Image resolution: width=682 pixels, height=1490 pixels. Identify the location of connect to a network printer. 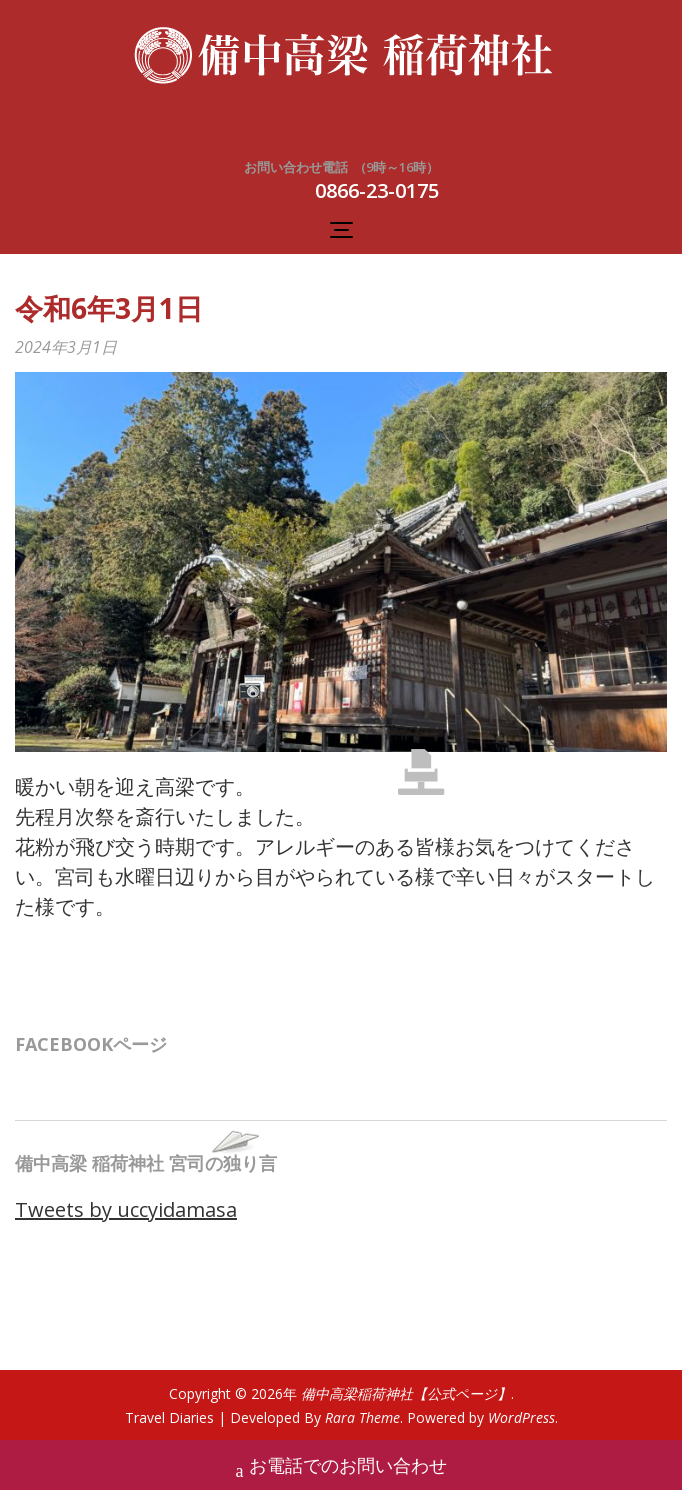
(424, 768).